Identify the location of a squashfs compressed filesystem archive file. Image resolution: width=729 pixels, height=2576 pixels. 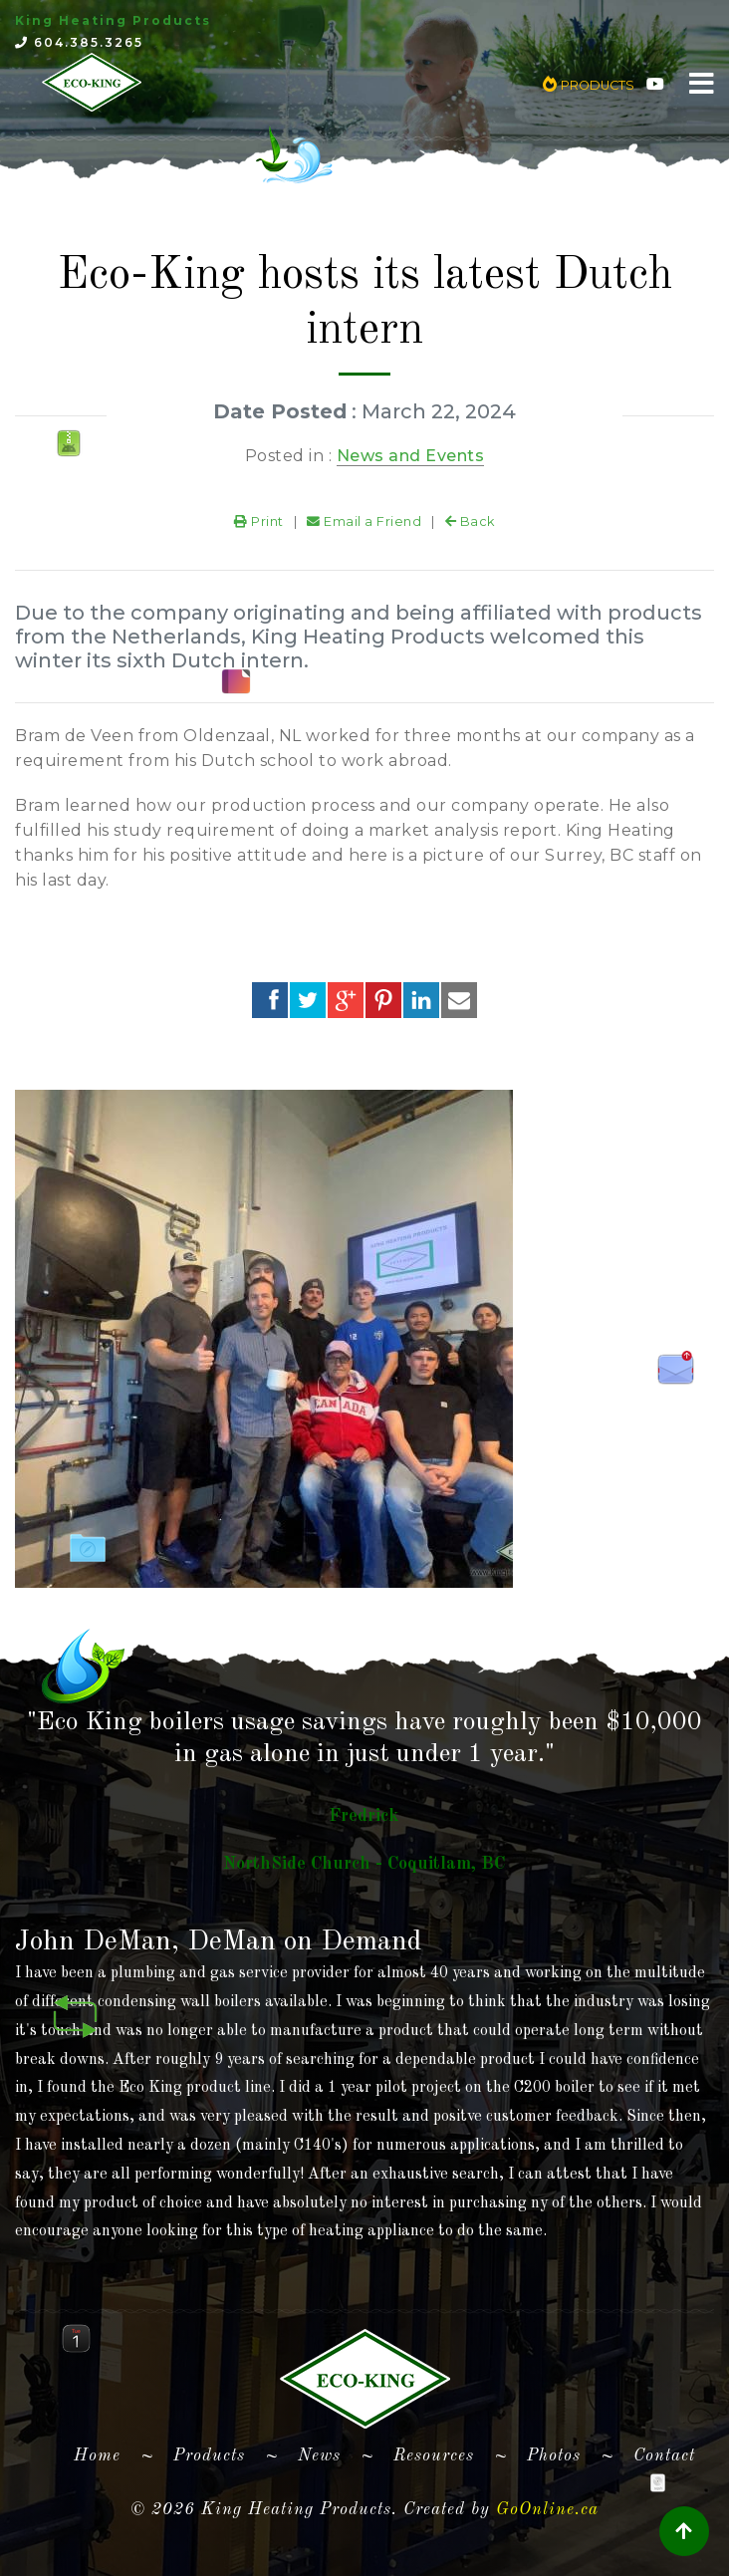
(657, 2482).